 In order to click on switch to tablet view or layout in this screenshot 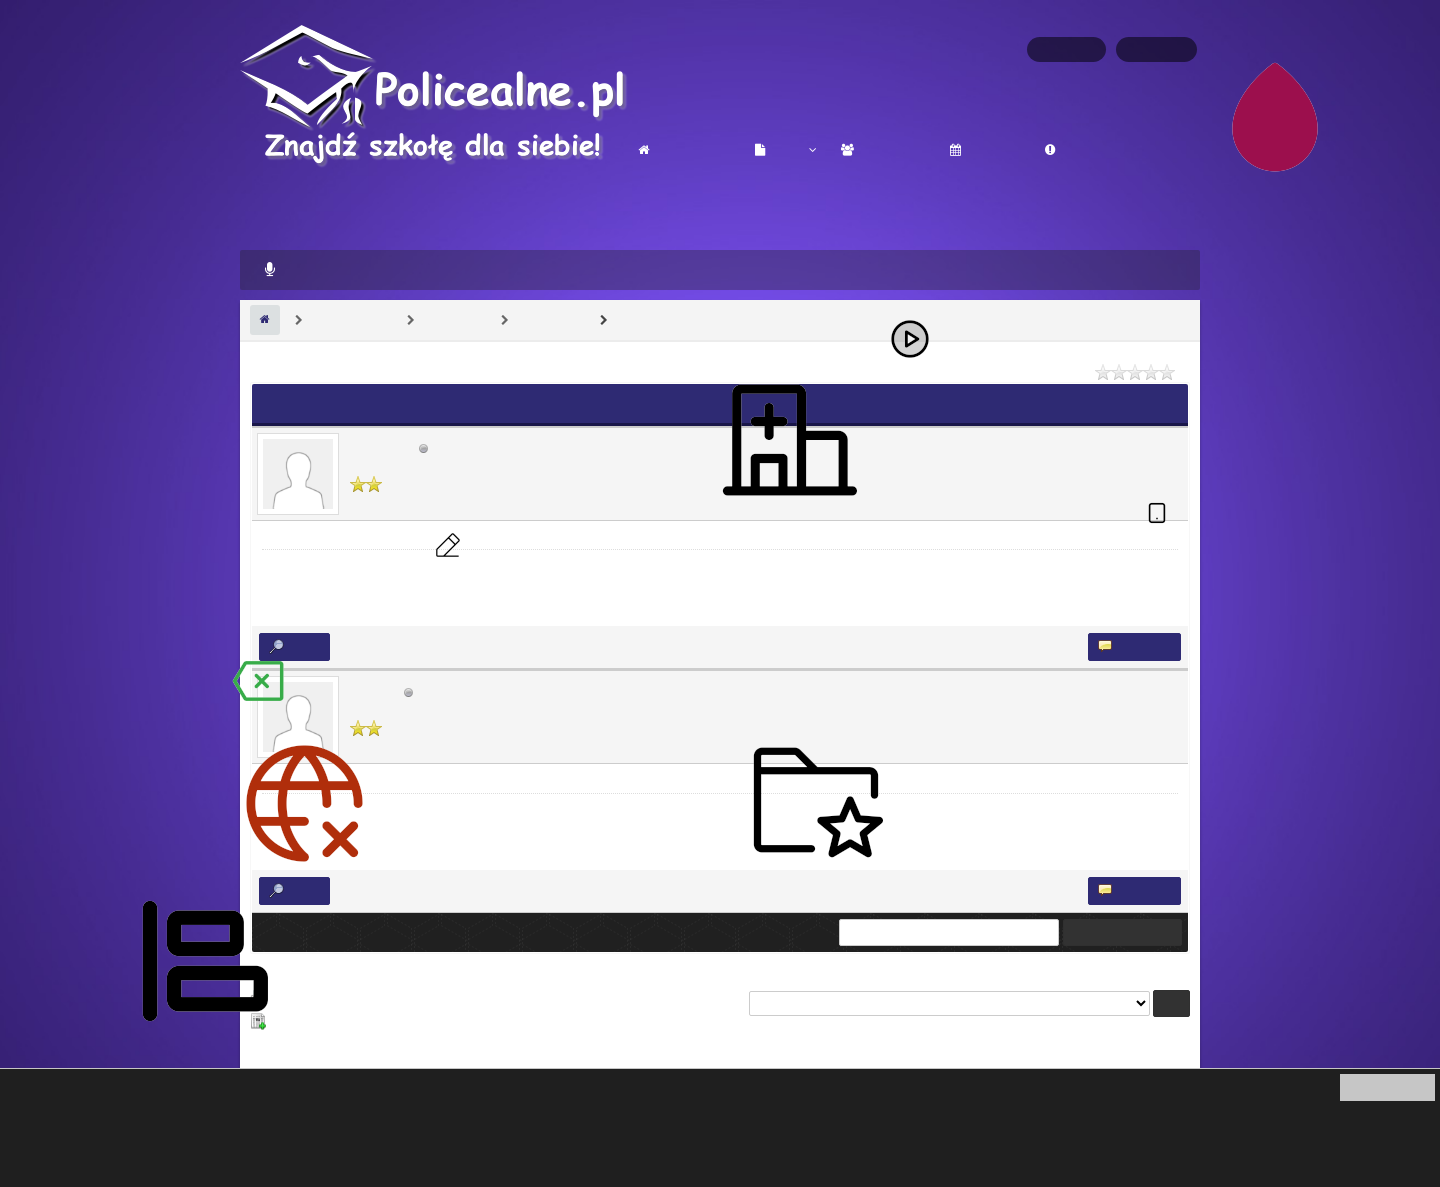, I will do `click(1157, 513)`.